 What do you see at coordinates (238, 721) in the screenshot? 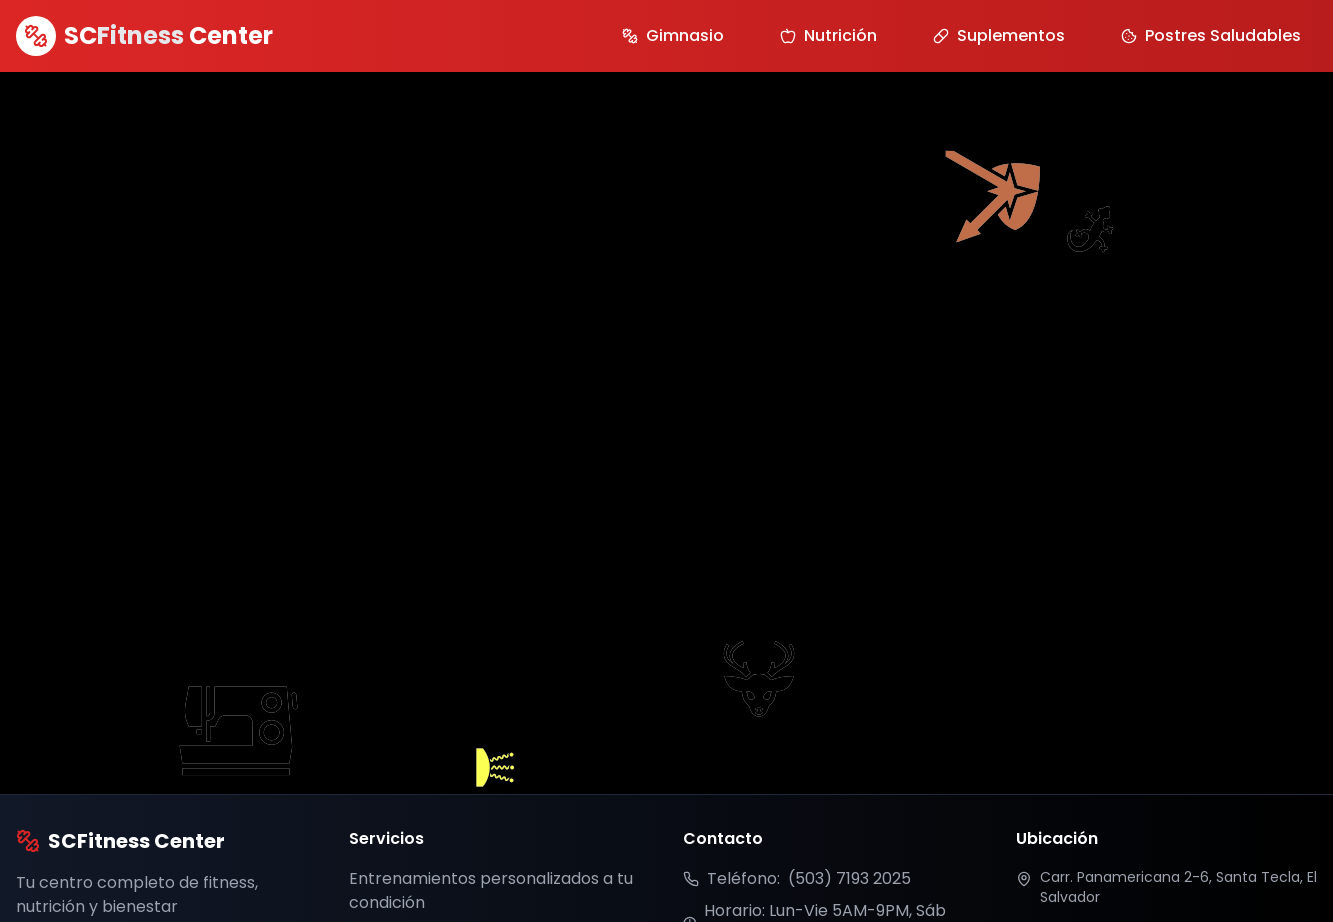
I see `access sewing or crafting tools` at bounding box center [238, 721].